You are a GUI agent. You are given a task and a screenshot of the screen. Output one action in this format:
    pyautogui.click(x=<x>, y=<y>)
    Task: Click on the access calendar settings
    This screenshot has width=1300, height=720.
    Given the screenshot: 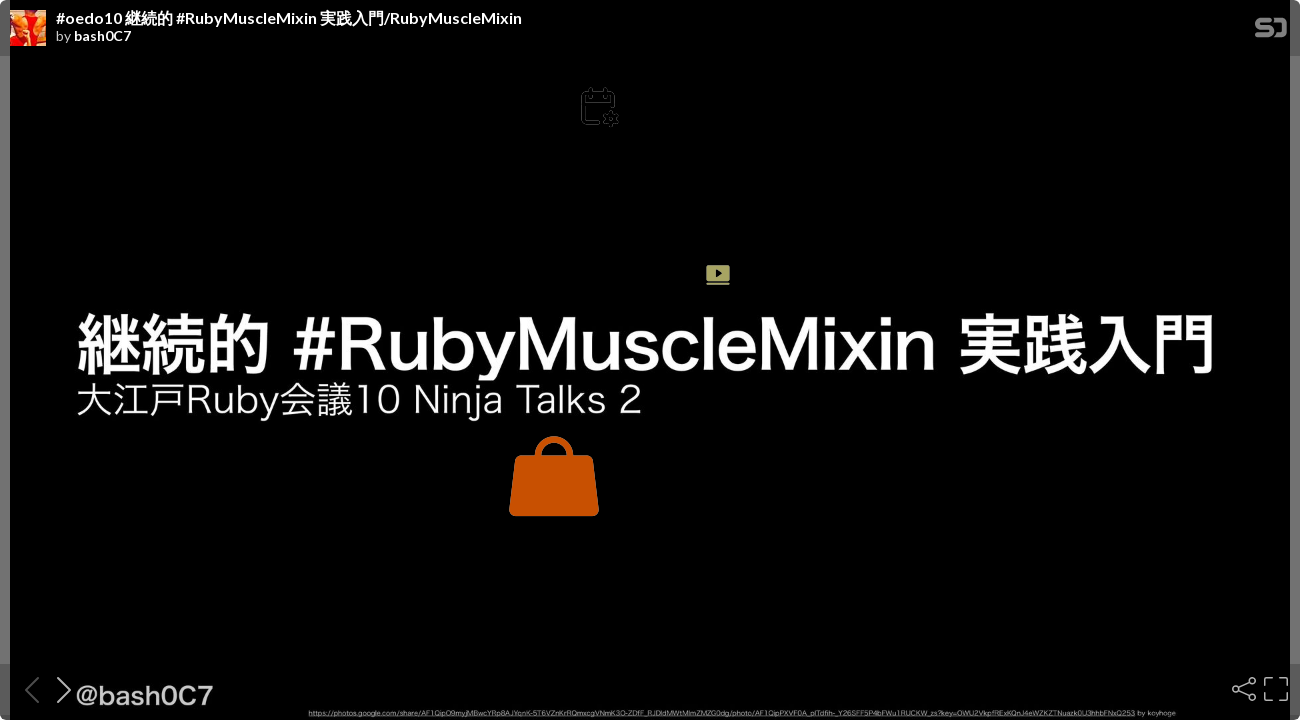 What is the action you would take?
    pyautogui.click(x=598, y=106)
    